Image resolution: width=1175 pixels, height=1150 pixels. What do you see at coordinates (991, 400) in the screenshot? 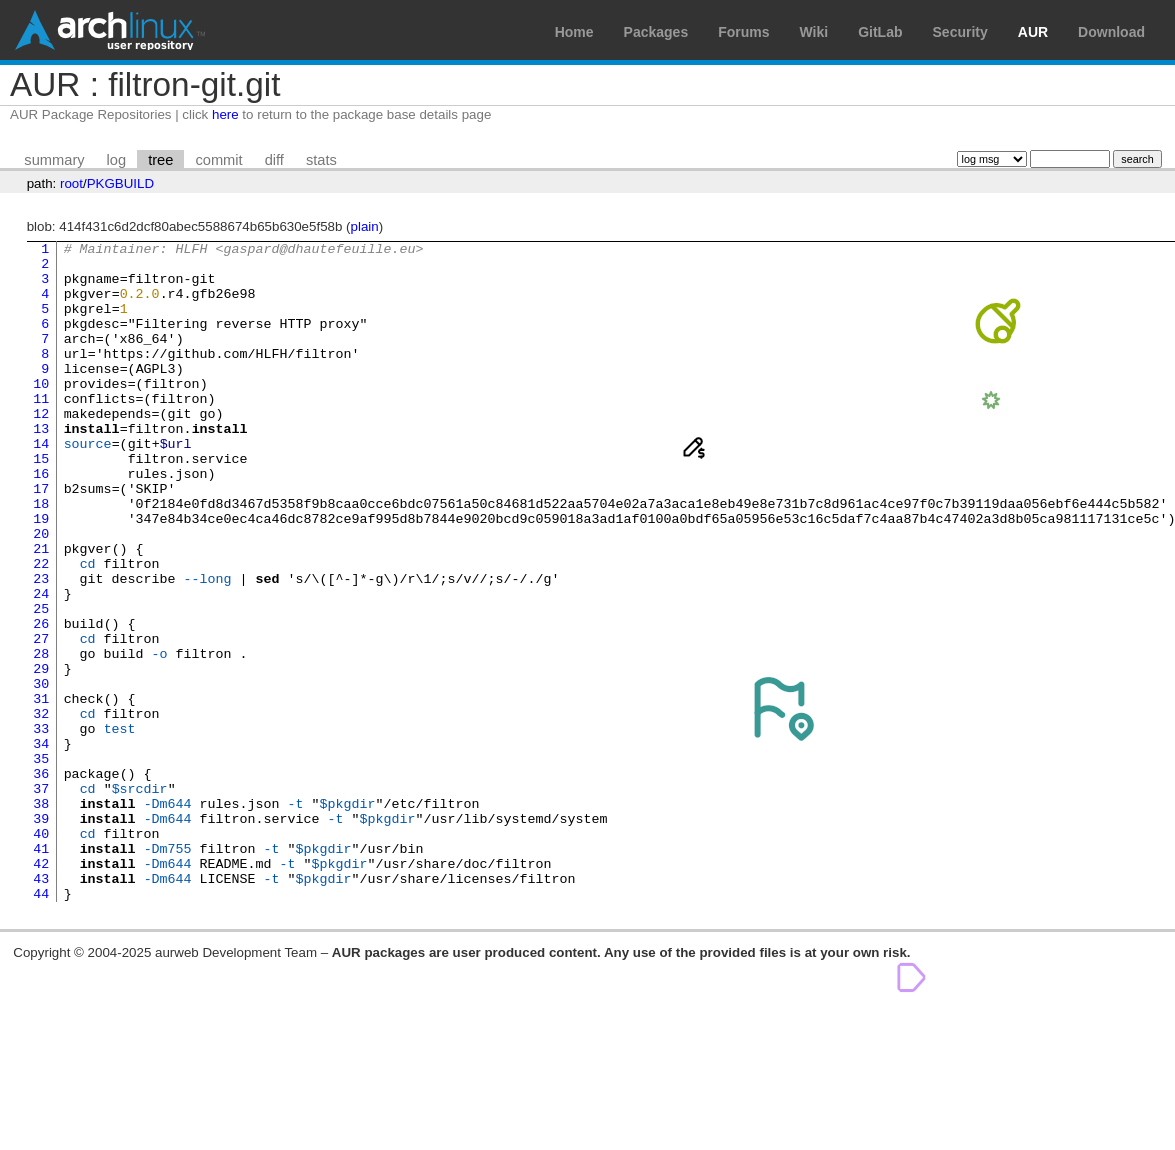
I see `represents the Bahá'í faith symbol` at bounding box center [991, 400].